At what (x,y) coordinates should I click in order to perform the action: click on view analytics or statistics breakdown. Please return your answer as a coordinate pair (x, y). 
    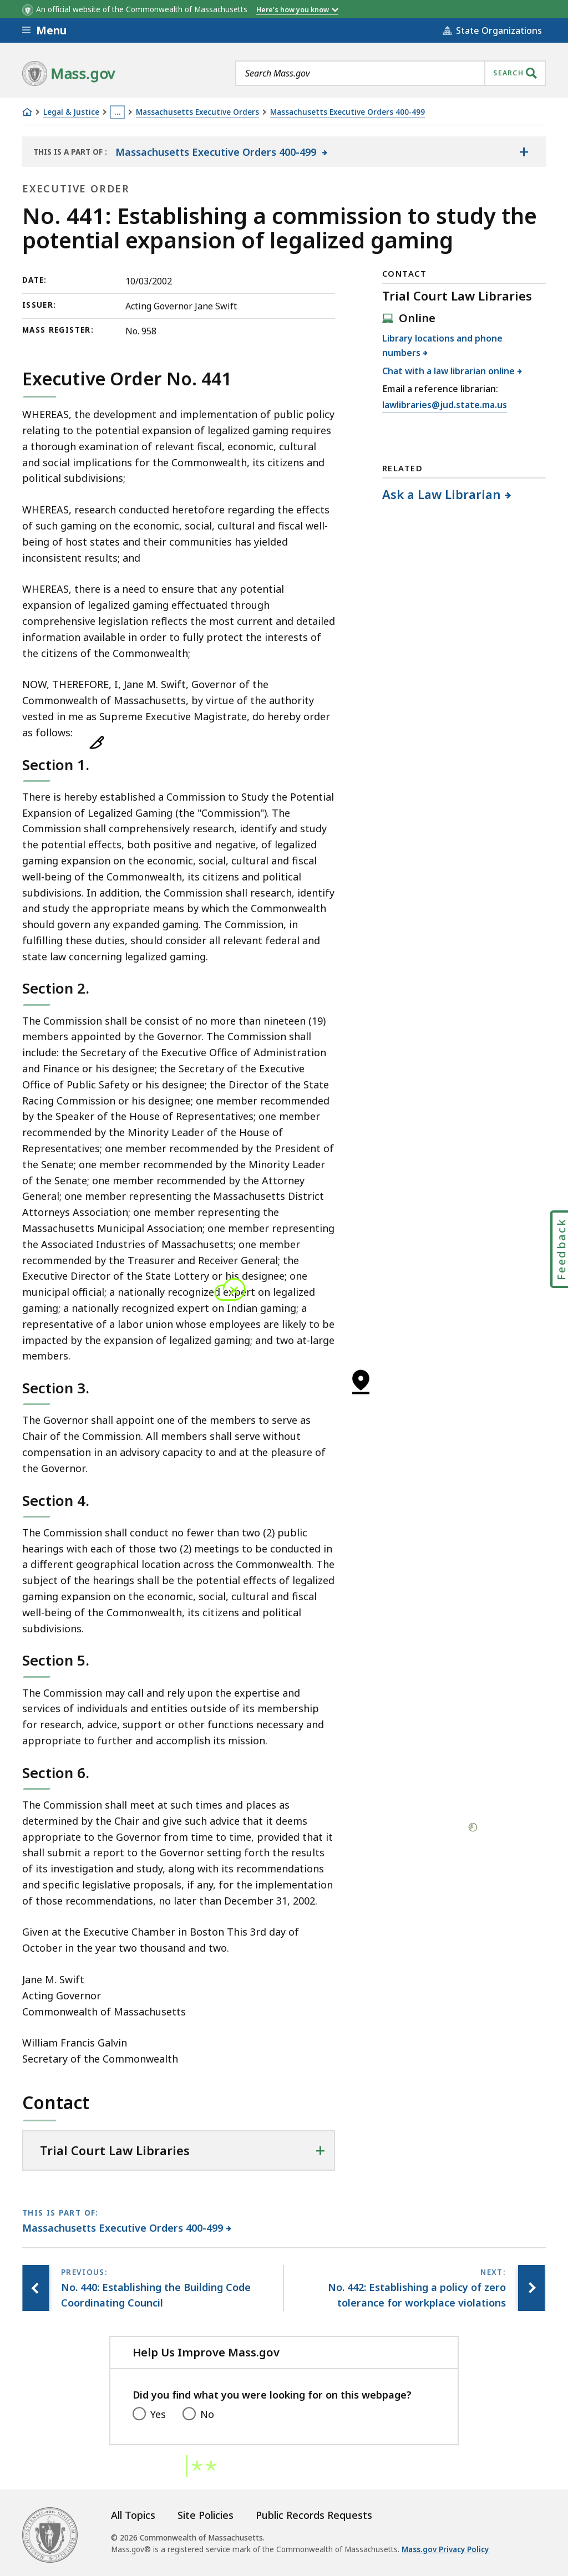
    Looking at the image, I should click on (473, 1827).